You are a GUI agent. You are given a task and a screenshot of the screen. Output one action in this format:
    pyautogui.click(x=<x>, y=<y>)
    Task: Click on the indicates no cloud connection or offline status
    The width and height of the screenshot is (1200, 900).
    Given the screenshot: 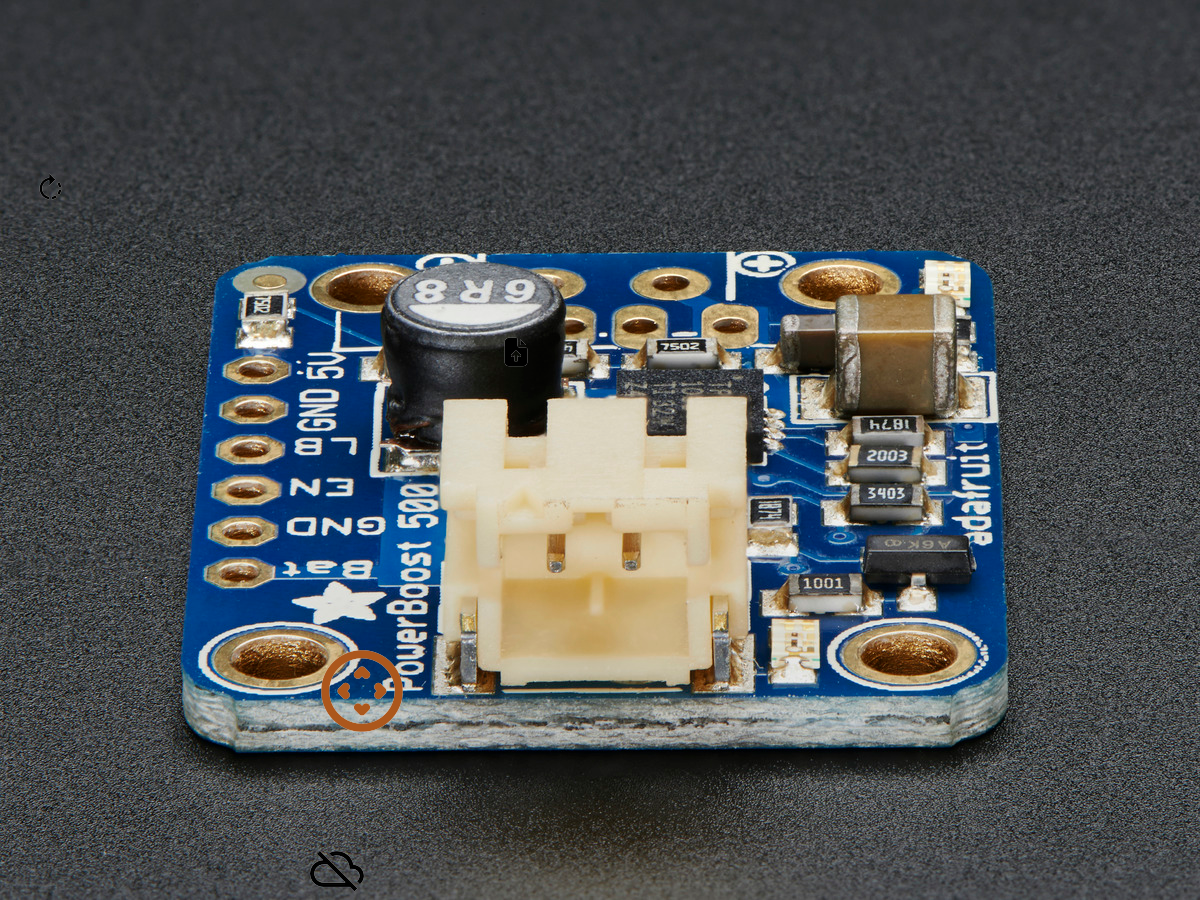 What is the action you would take?
    pyautogui.click(x=337, y=869)
    